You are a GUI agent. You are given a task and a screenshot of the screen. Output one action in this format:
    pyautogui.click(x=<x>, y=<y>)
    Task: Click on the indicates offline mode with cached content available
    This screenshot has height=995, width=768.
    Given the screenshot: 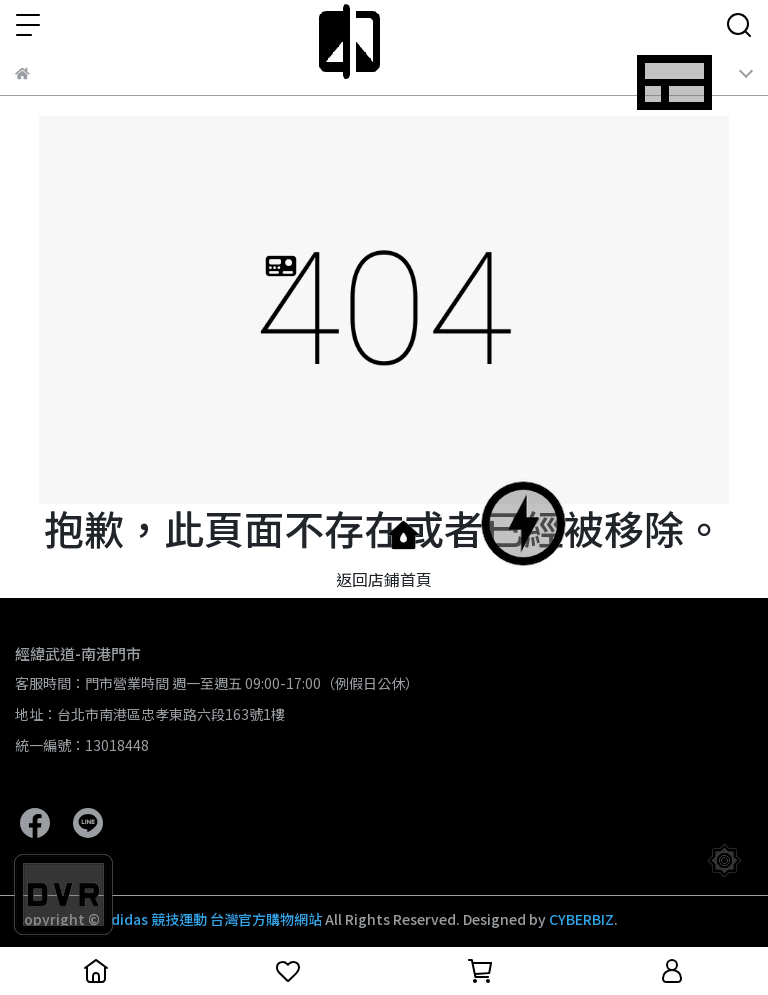 What is the action you would take?
    pyautogui.click(x=523, y=523)
    